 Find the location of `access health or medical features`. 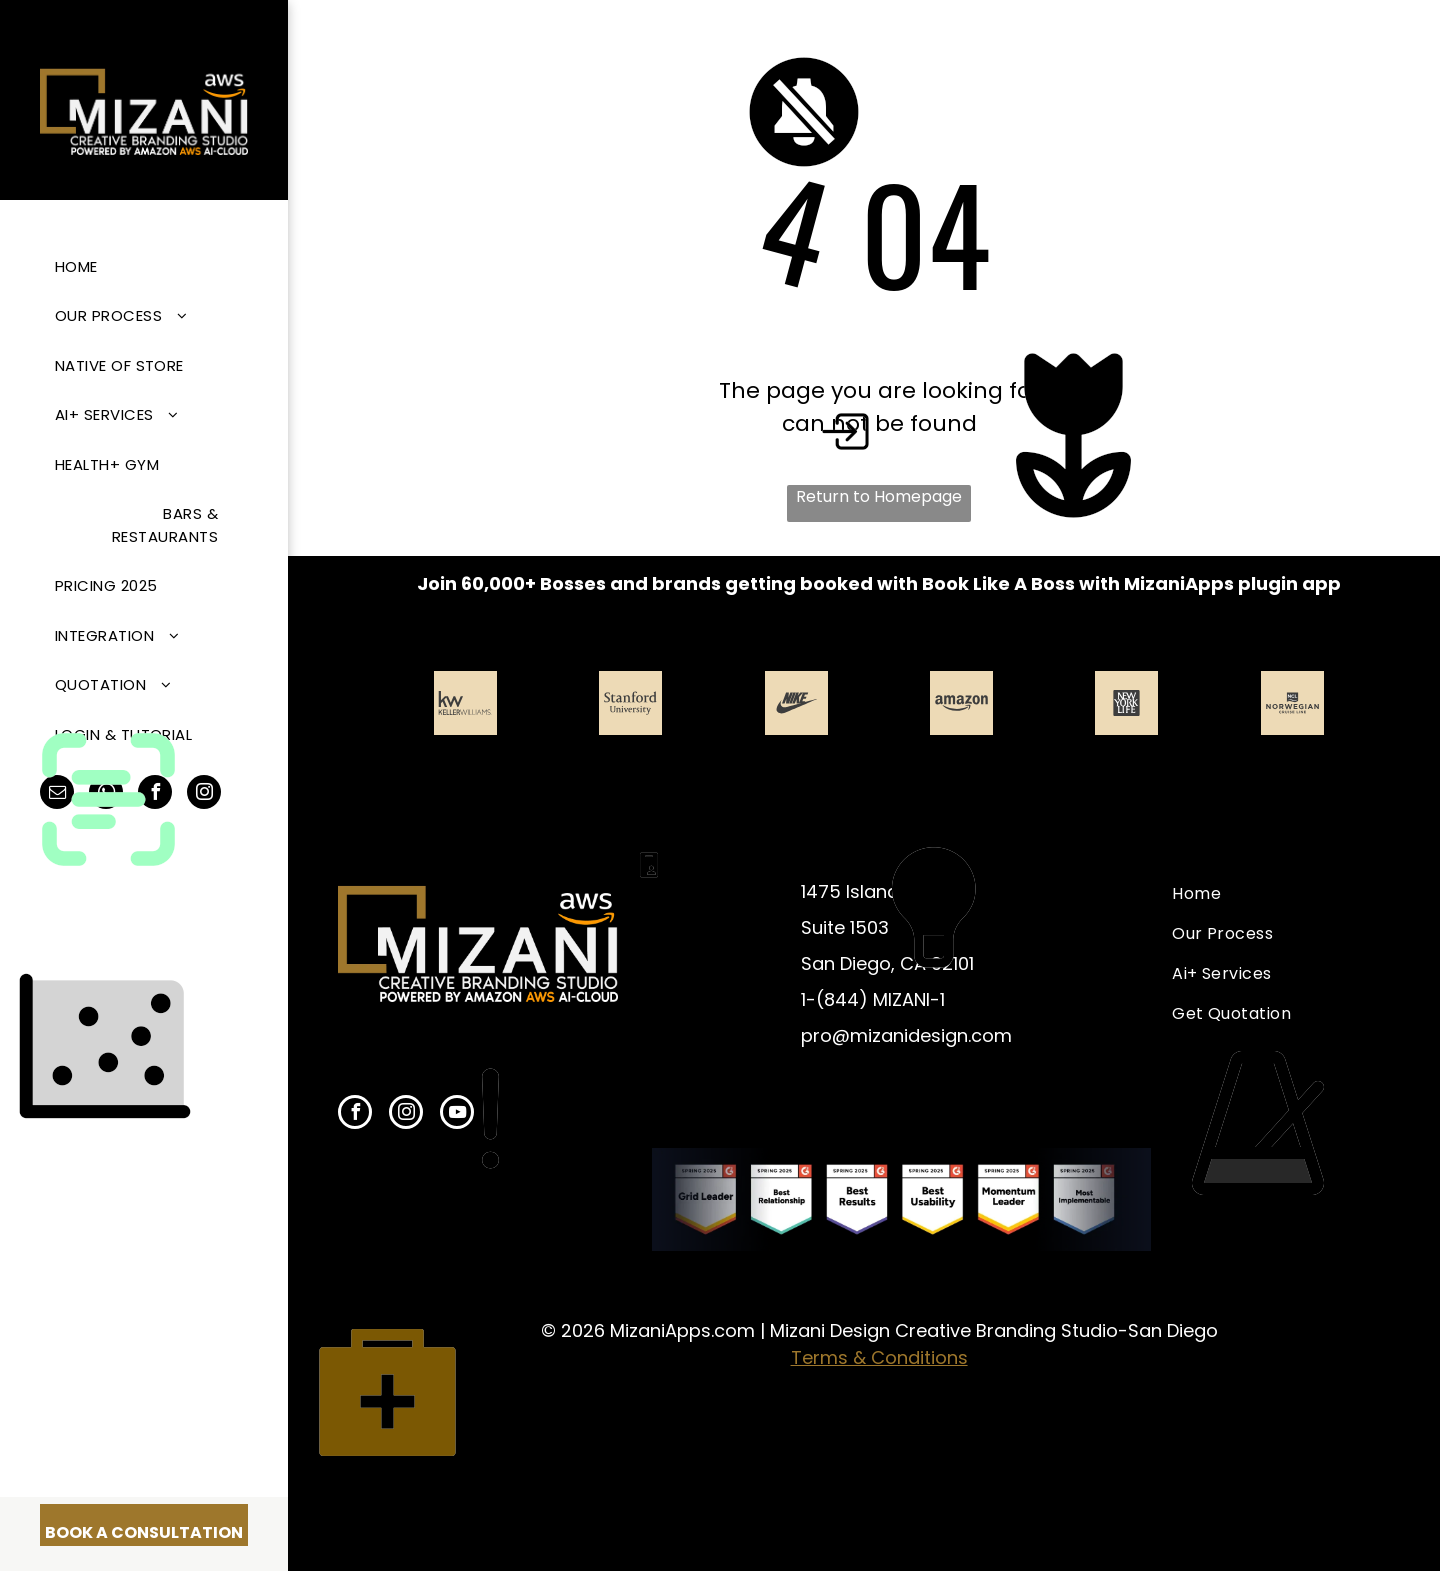

access health or medical features is located at coordinates (387, 1392).